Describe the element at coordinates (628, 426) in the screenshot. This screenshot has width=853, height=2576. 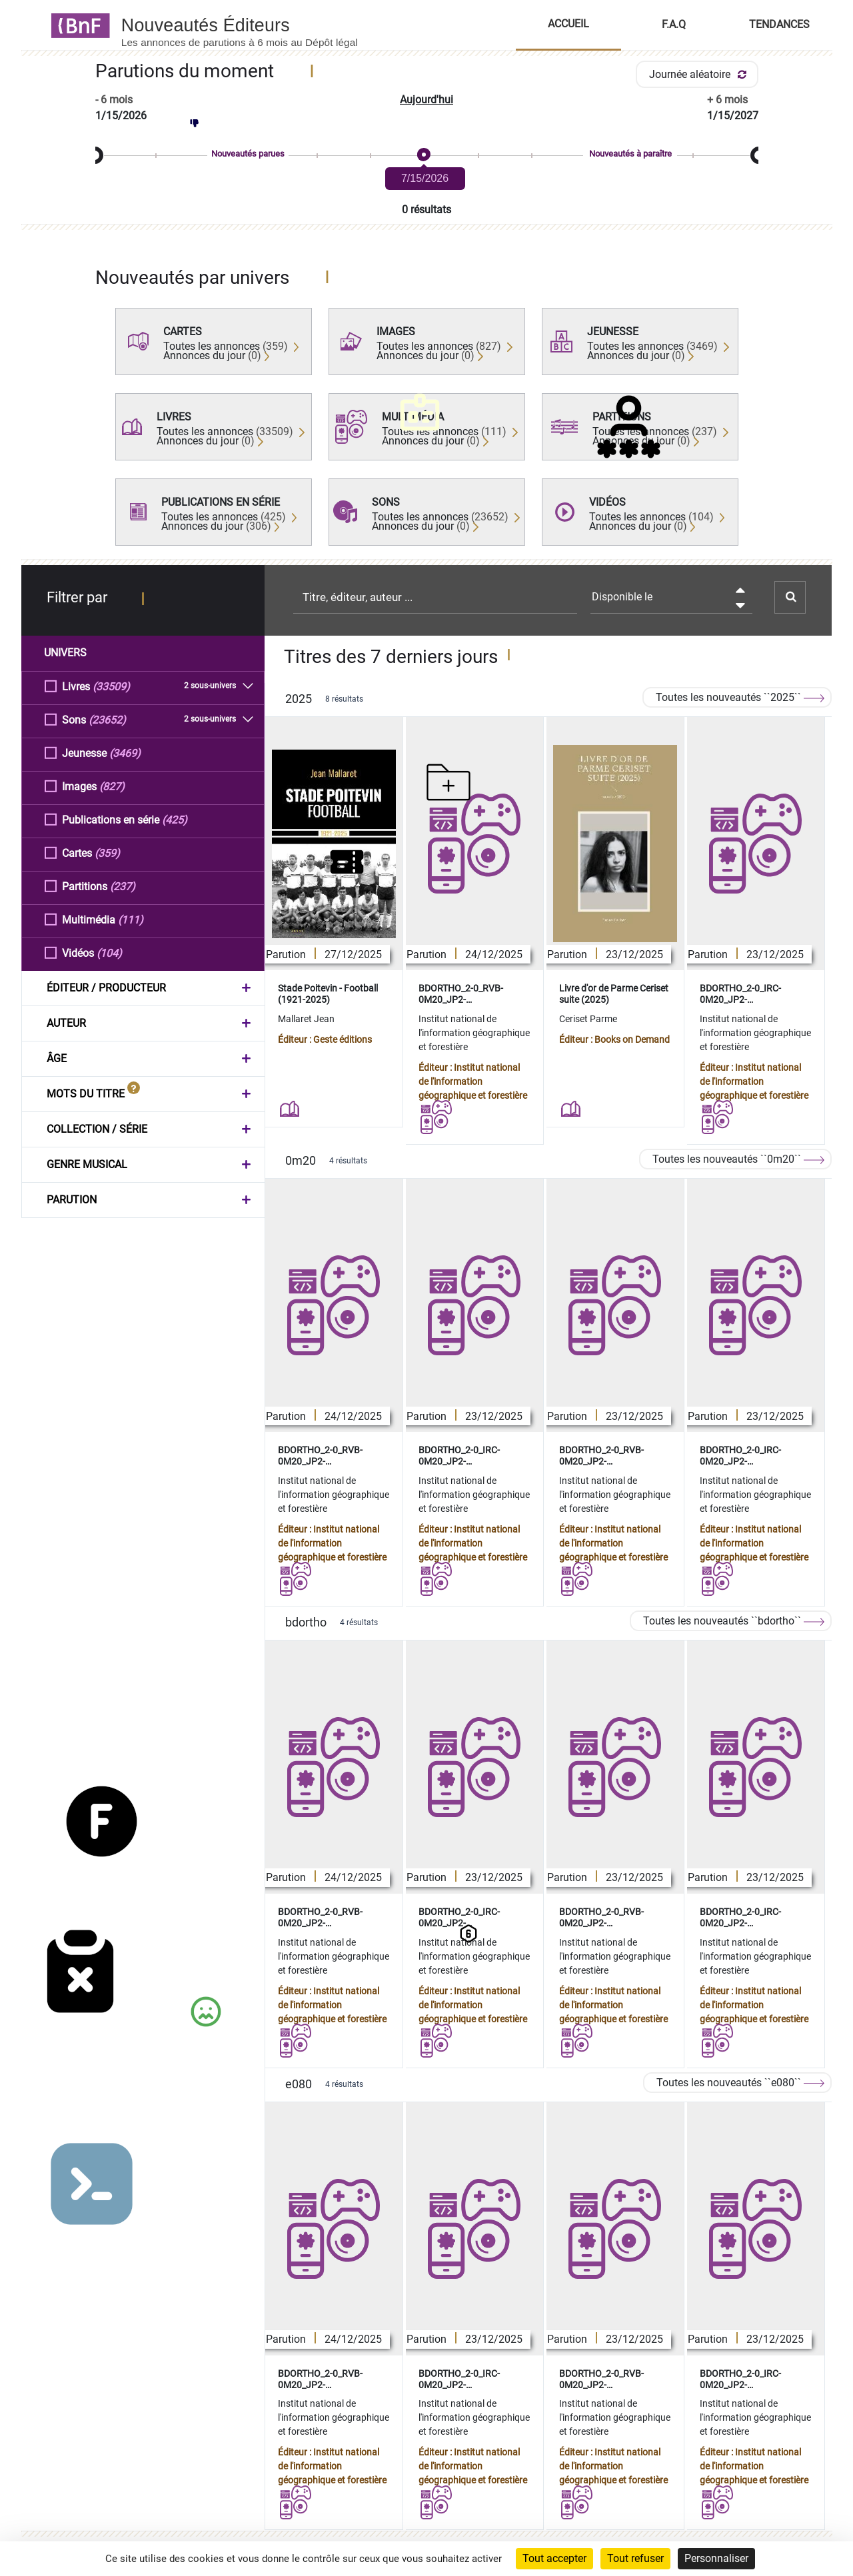
I see `enter user password to sign in` at that location.